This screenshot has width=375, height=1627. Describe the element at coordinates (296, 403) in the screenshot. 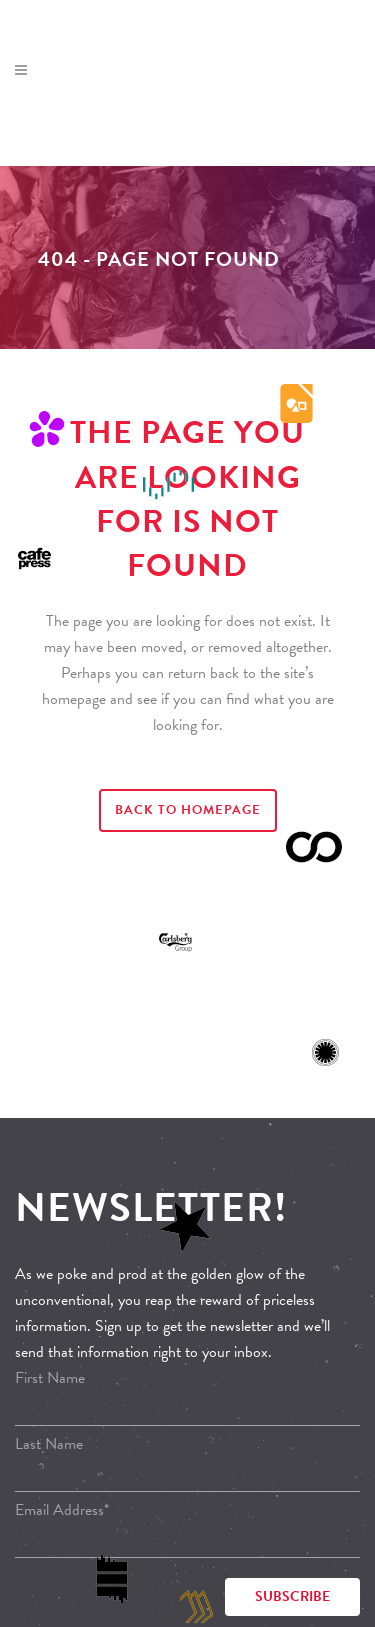

I see `open LibreOffice Draw application` at that location.